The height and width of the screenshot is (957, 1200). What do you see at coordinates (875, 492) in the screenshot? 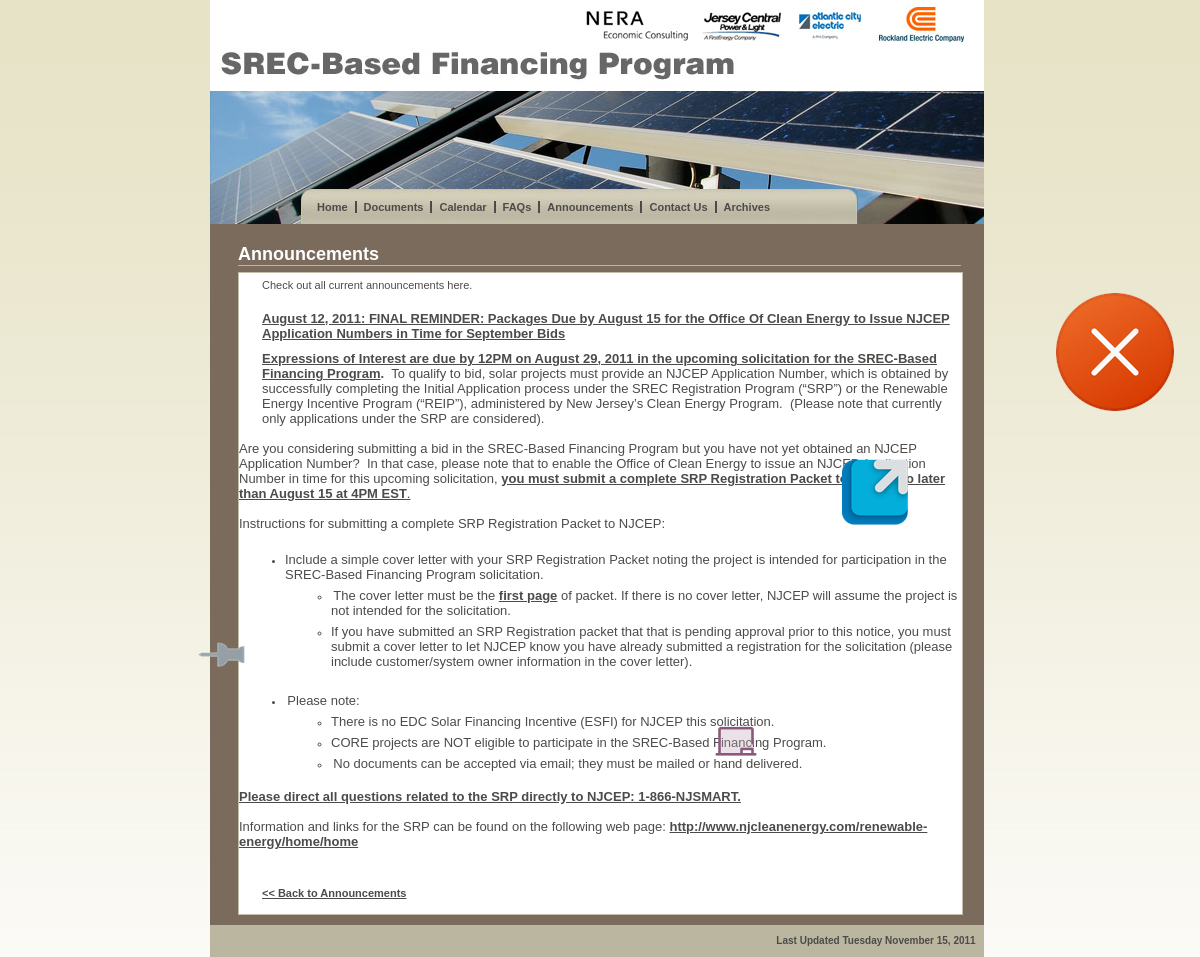
I see `open accessories or utility apps` at bounding box center [875, 492].